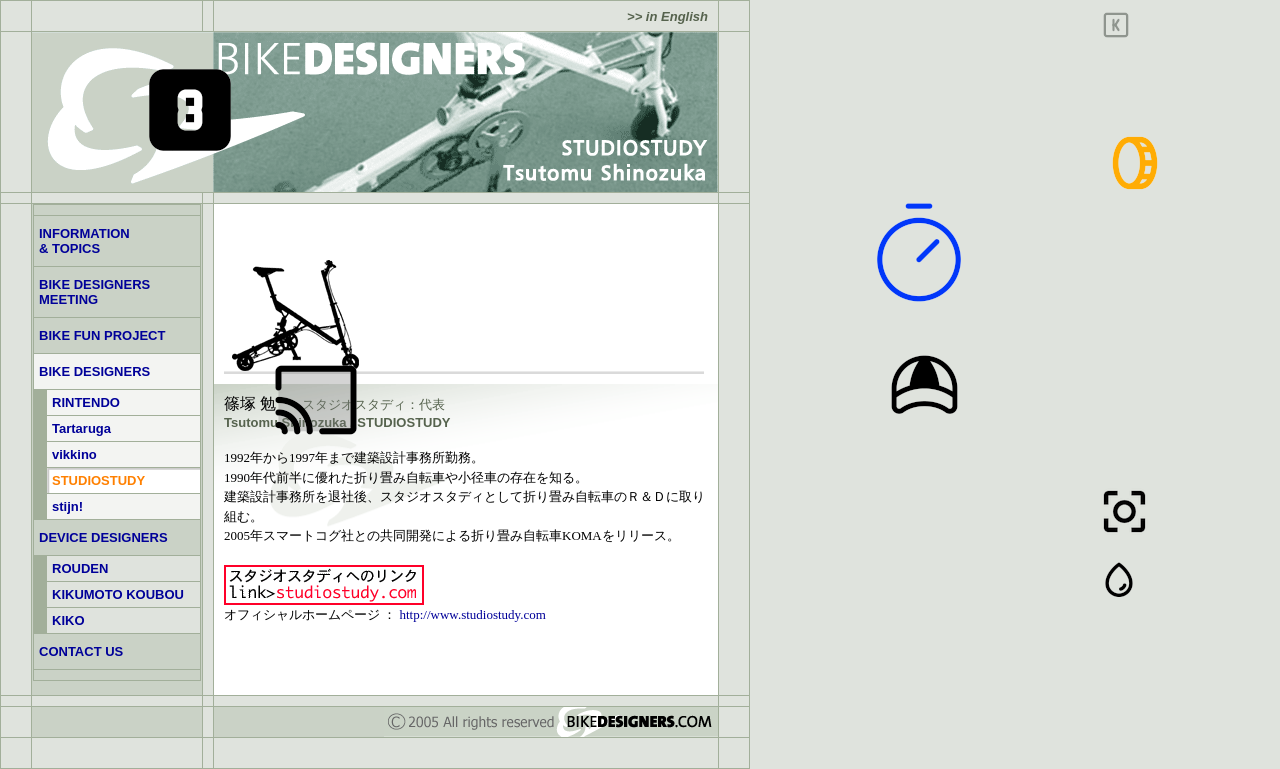 Image resolution: width=1280 pixels, height=769 pixels. What do you see at coordinates (190, 110) in the screenshot?
I see `select page 8 or step 8 in a sequence` at bounding box center [190, 110].